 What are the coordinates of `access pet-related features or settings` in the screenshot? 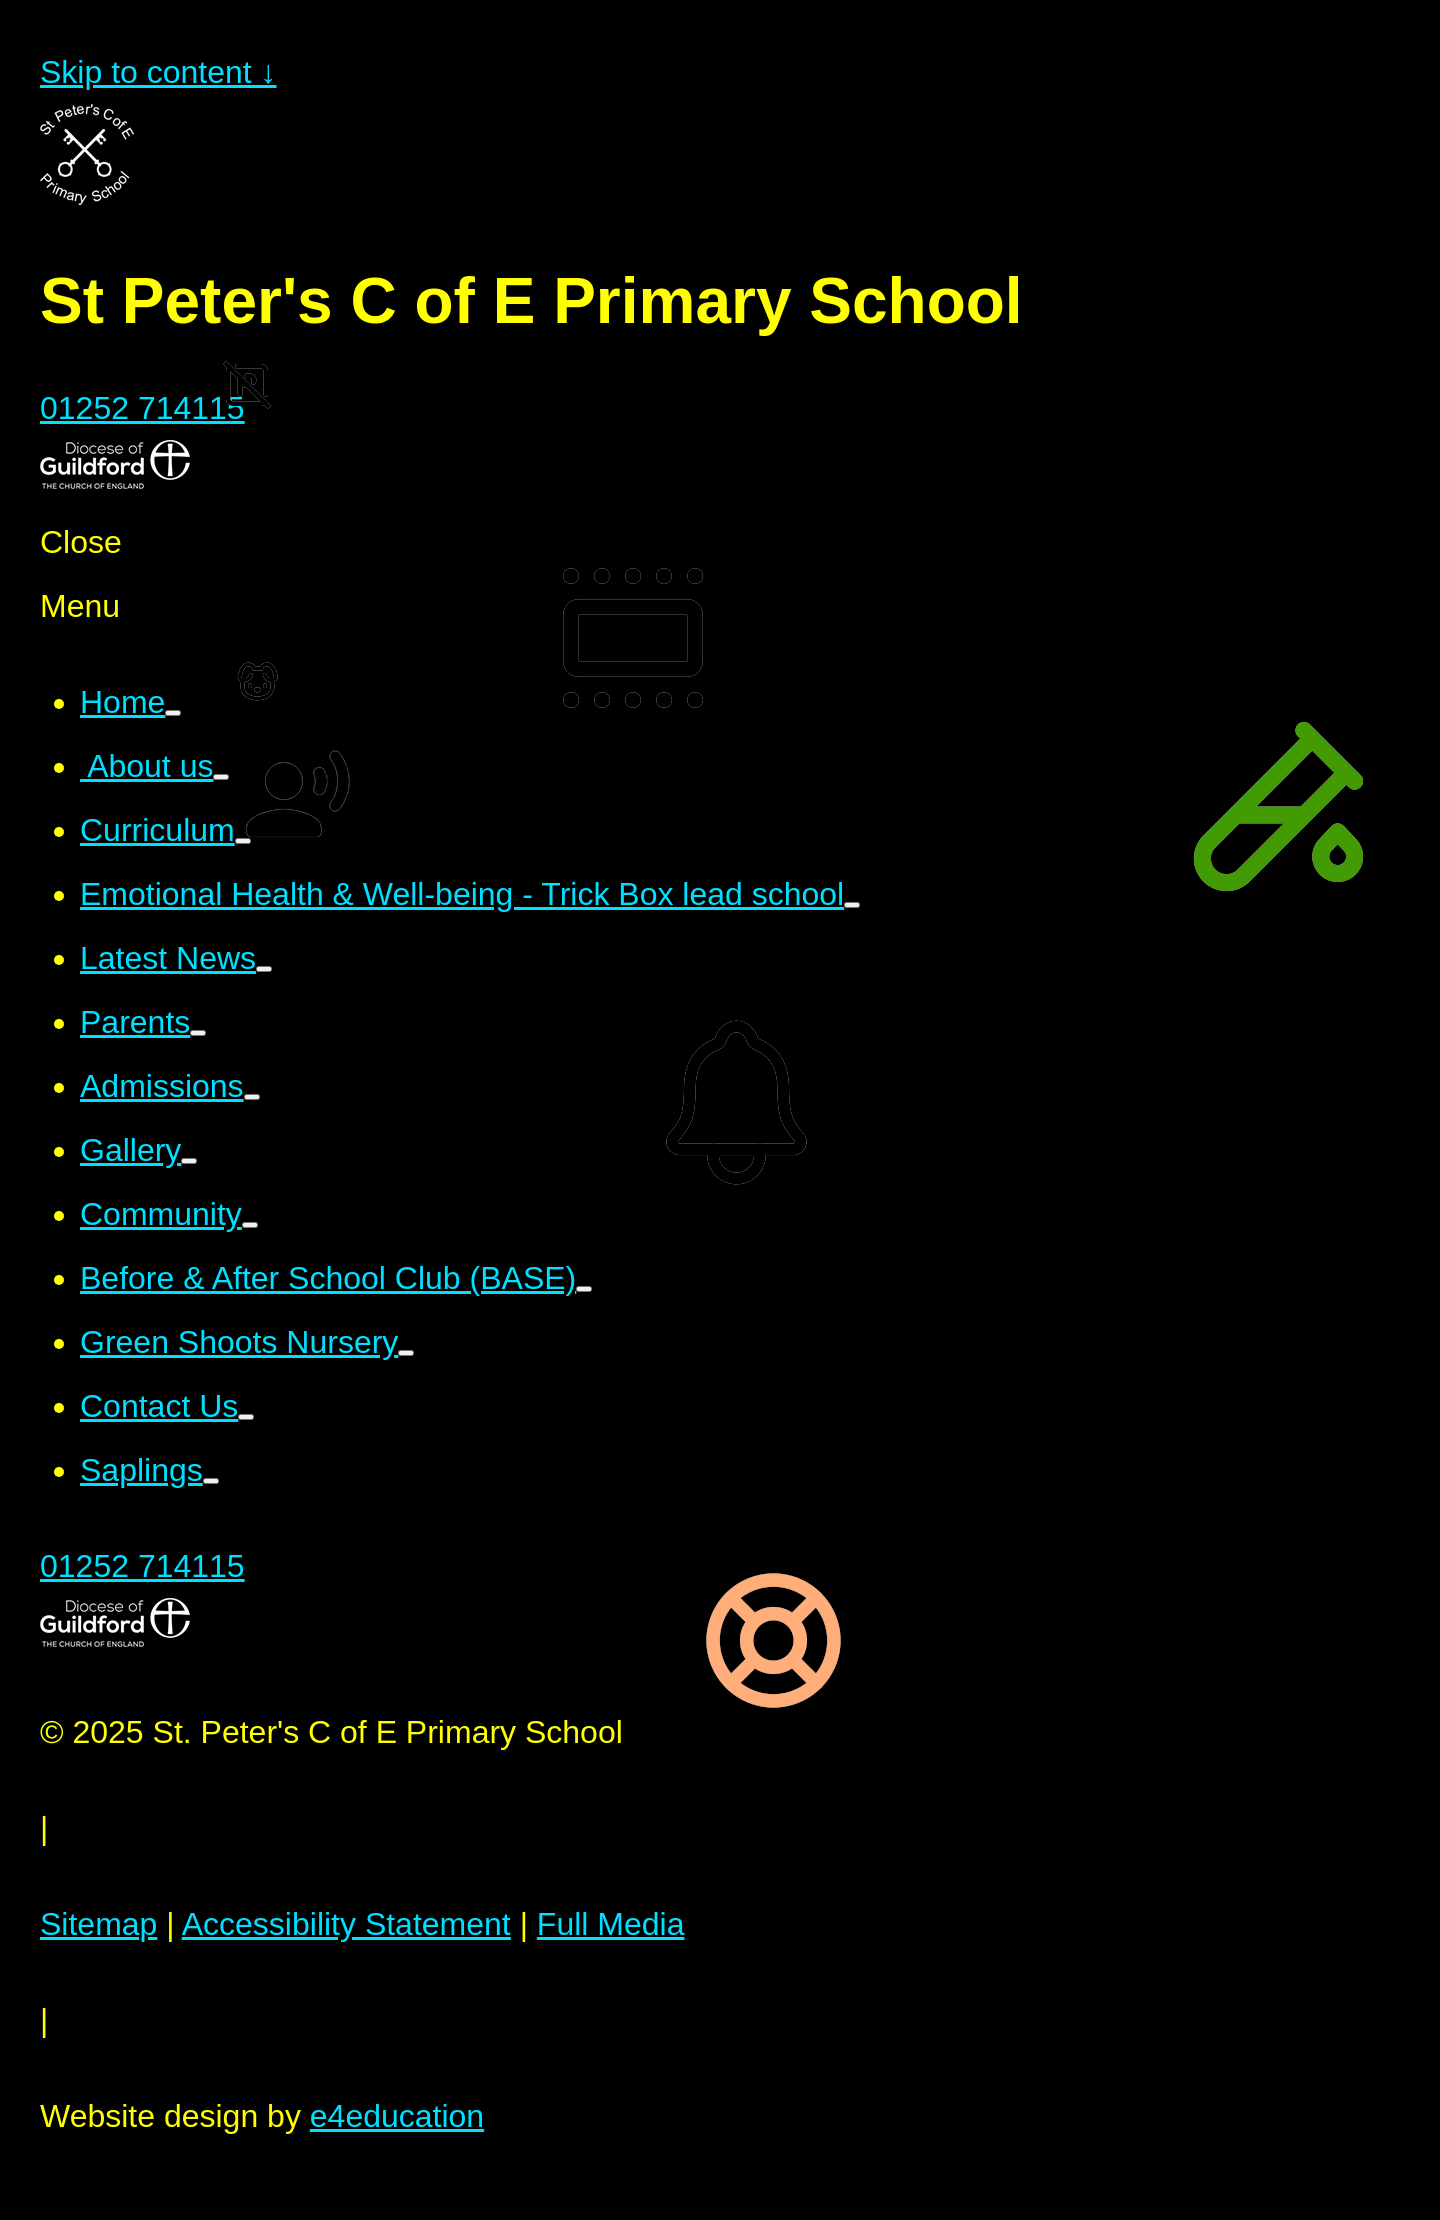 It's located at (257, 681).